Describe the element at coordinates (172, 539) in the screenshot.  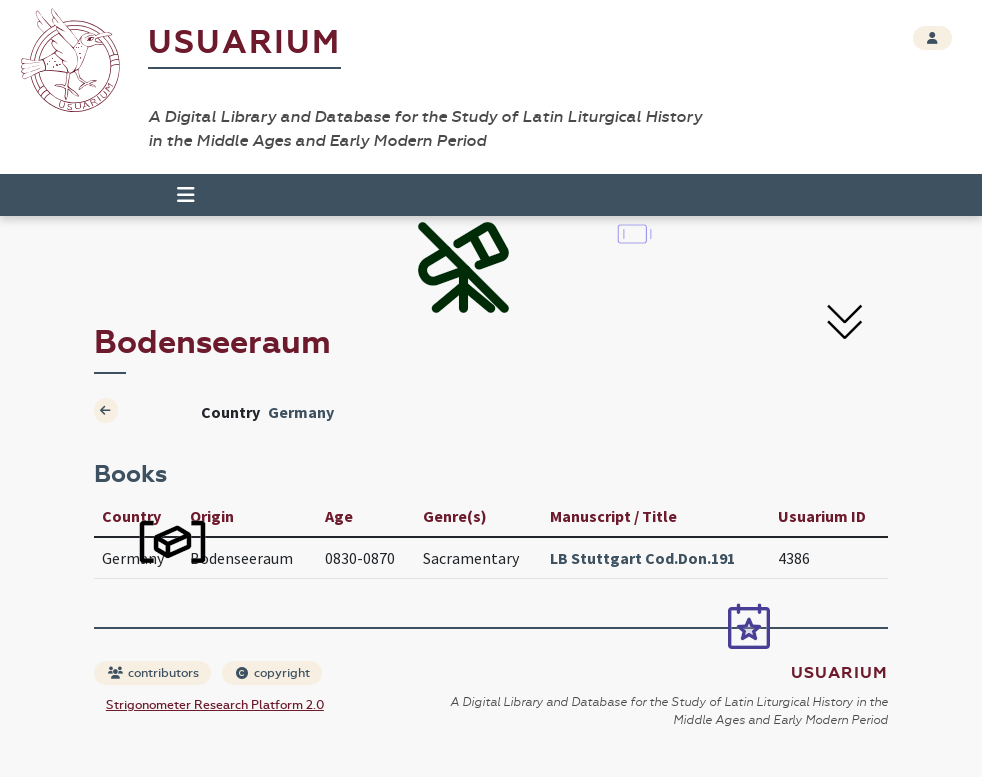
I see `view variable symbol in code editor` at that location.